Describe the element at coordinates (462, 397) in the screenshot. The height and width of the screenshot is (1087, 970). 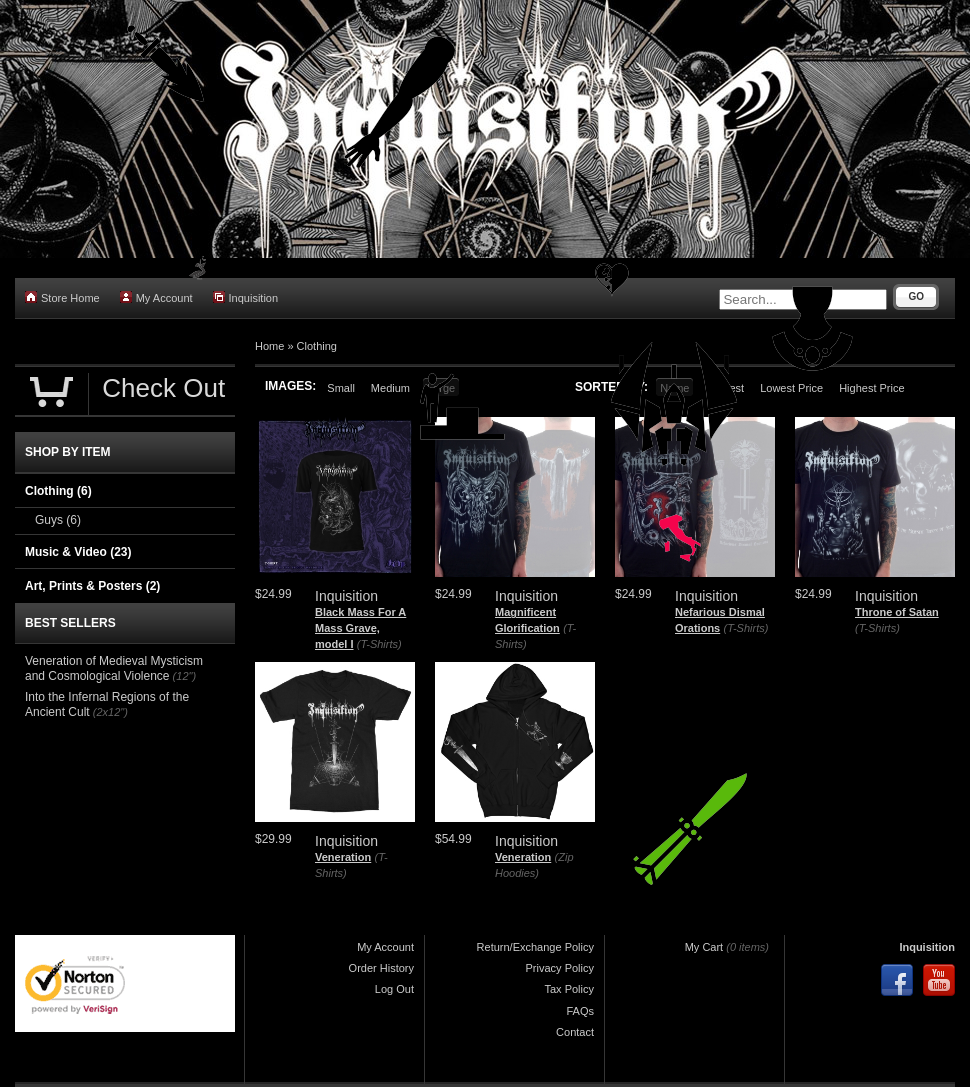
I see `indicates second place ranking or achievement` at that location.